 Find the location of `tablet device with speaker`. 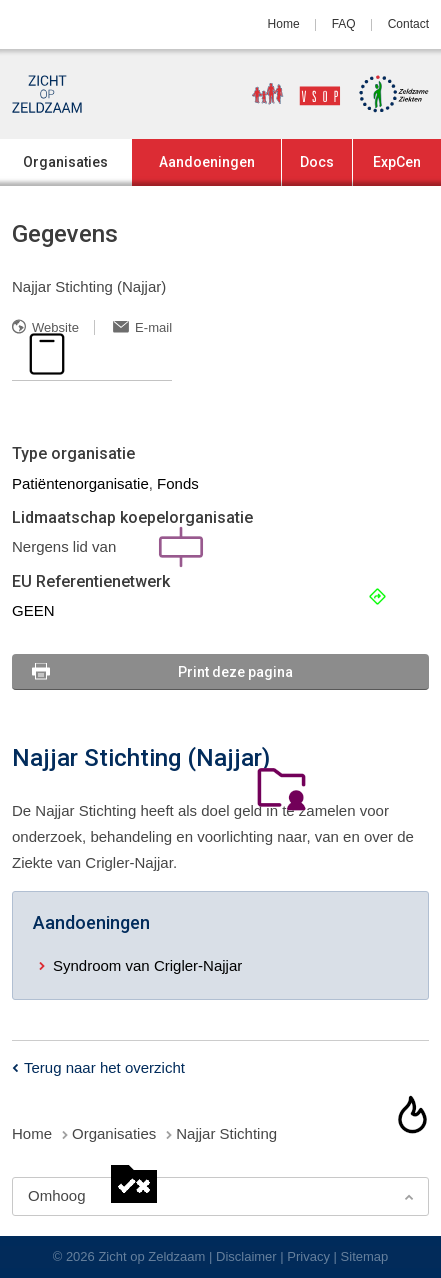

tablet device with speaker is located at coordinates (47, 354).